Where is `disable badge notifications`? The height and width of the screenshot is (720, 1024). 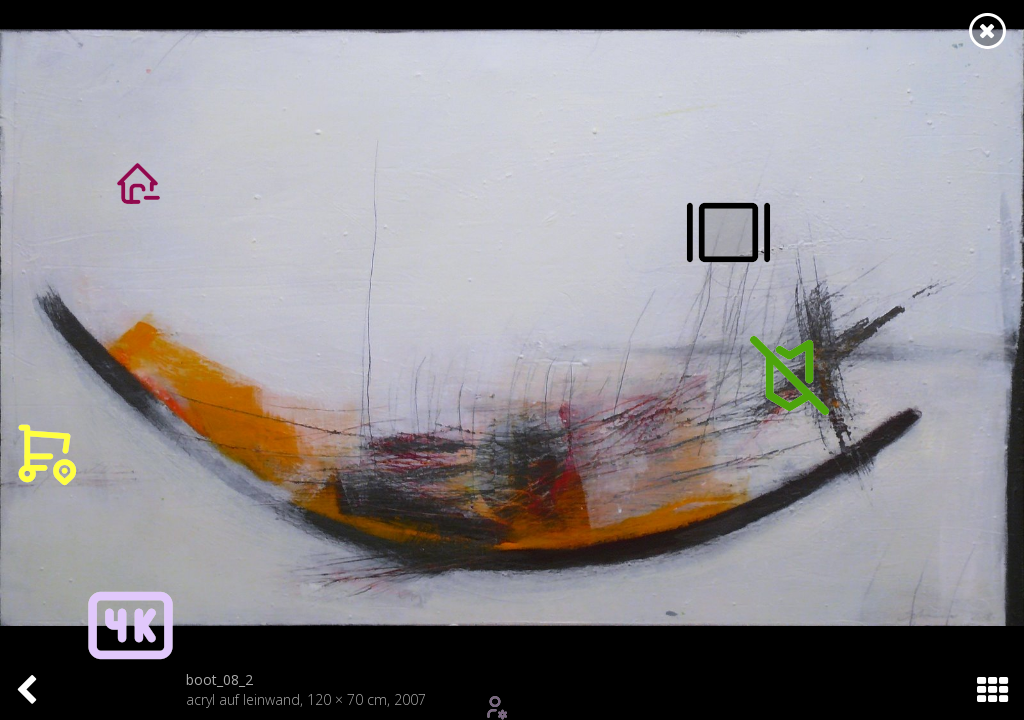
disable badge notifications is located at coordinates (789, 375).